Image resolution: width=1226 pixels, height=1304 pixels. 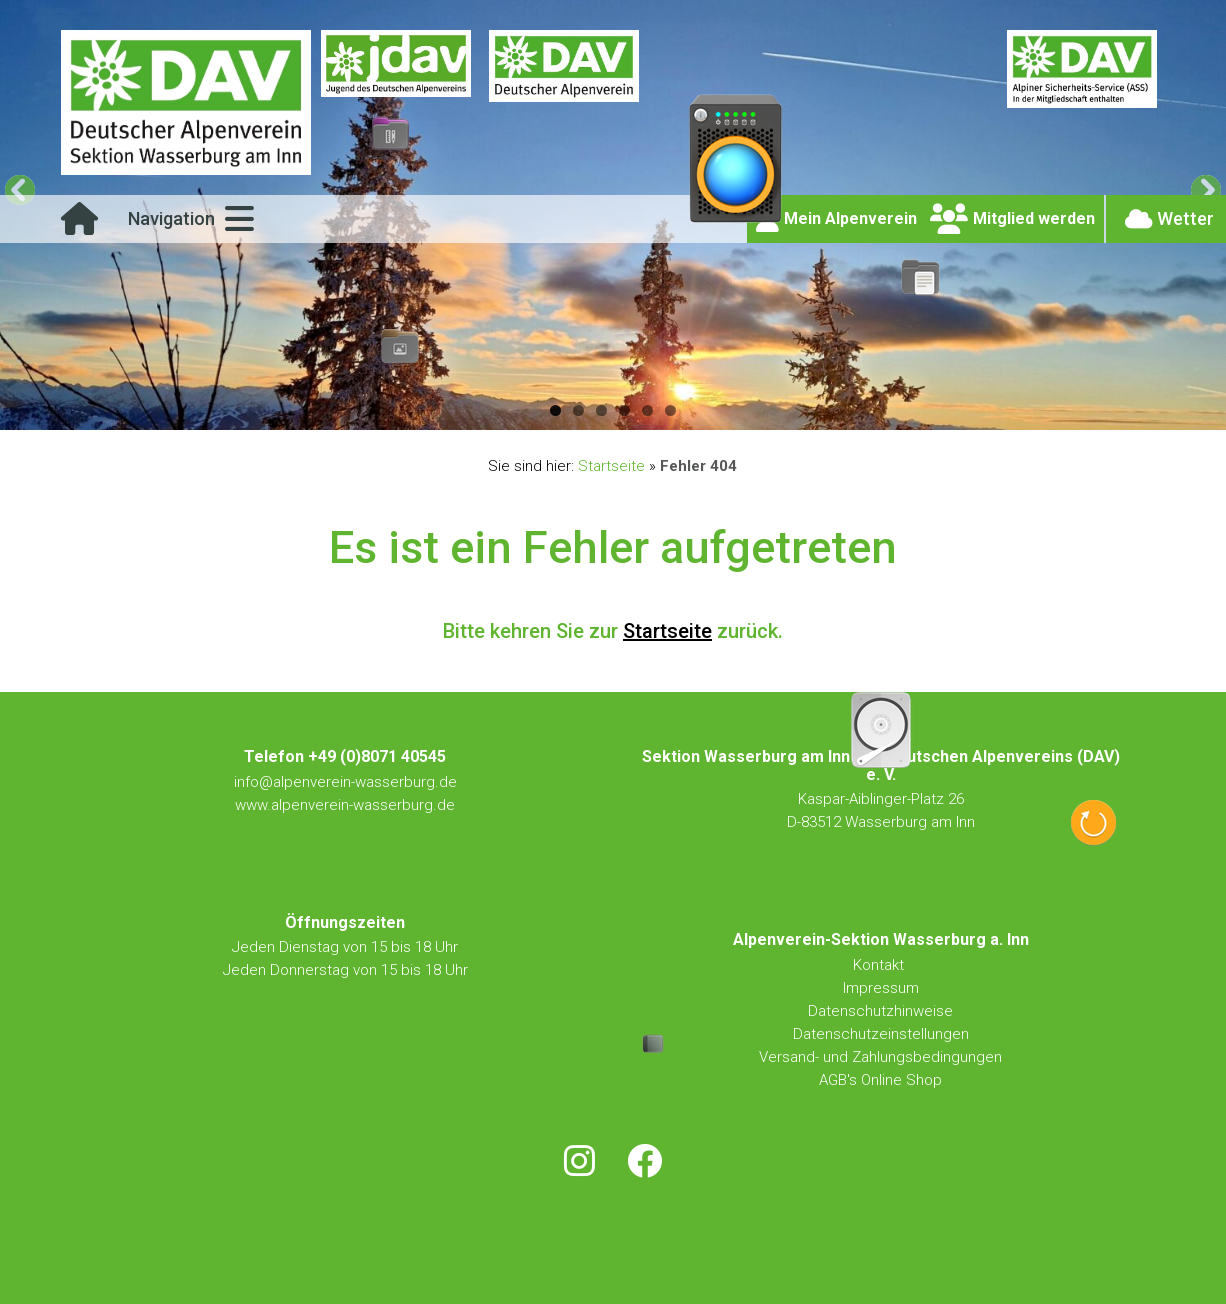 I want to click on open your templates folder, so click(x=390, y=132).